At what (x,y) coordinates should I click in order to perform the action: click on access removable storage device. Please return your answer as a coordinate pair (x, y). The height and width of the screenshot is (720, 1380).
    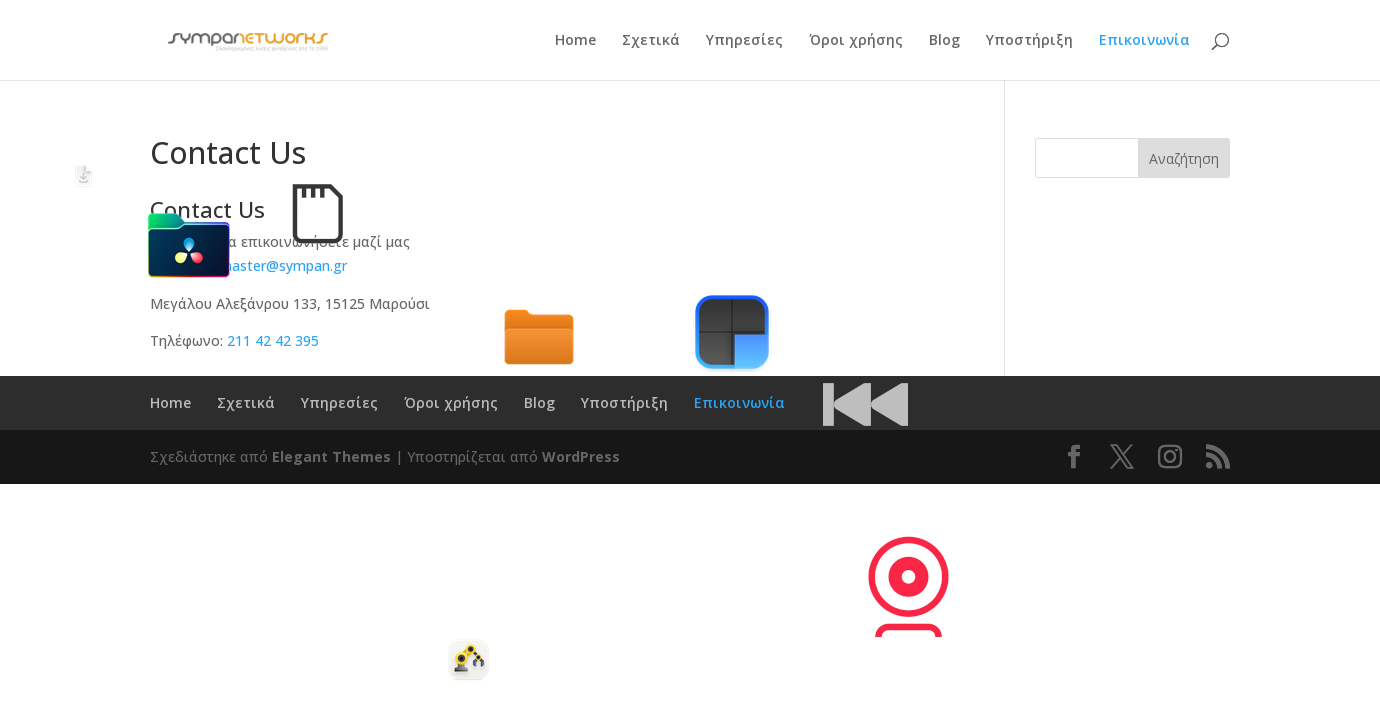
    Looking at the image, I should click on (315, 211).